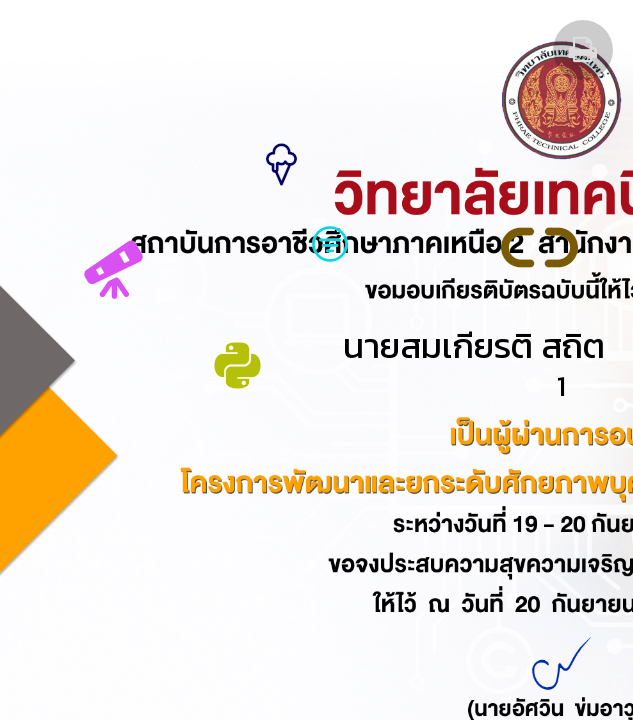 The image size is (633, 720). Describe the element at coordinates (330, 244) in the screenshot. I see `open filter options` at that location.